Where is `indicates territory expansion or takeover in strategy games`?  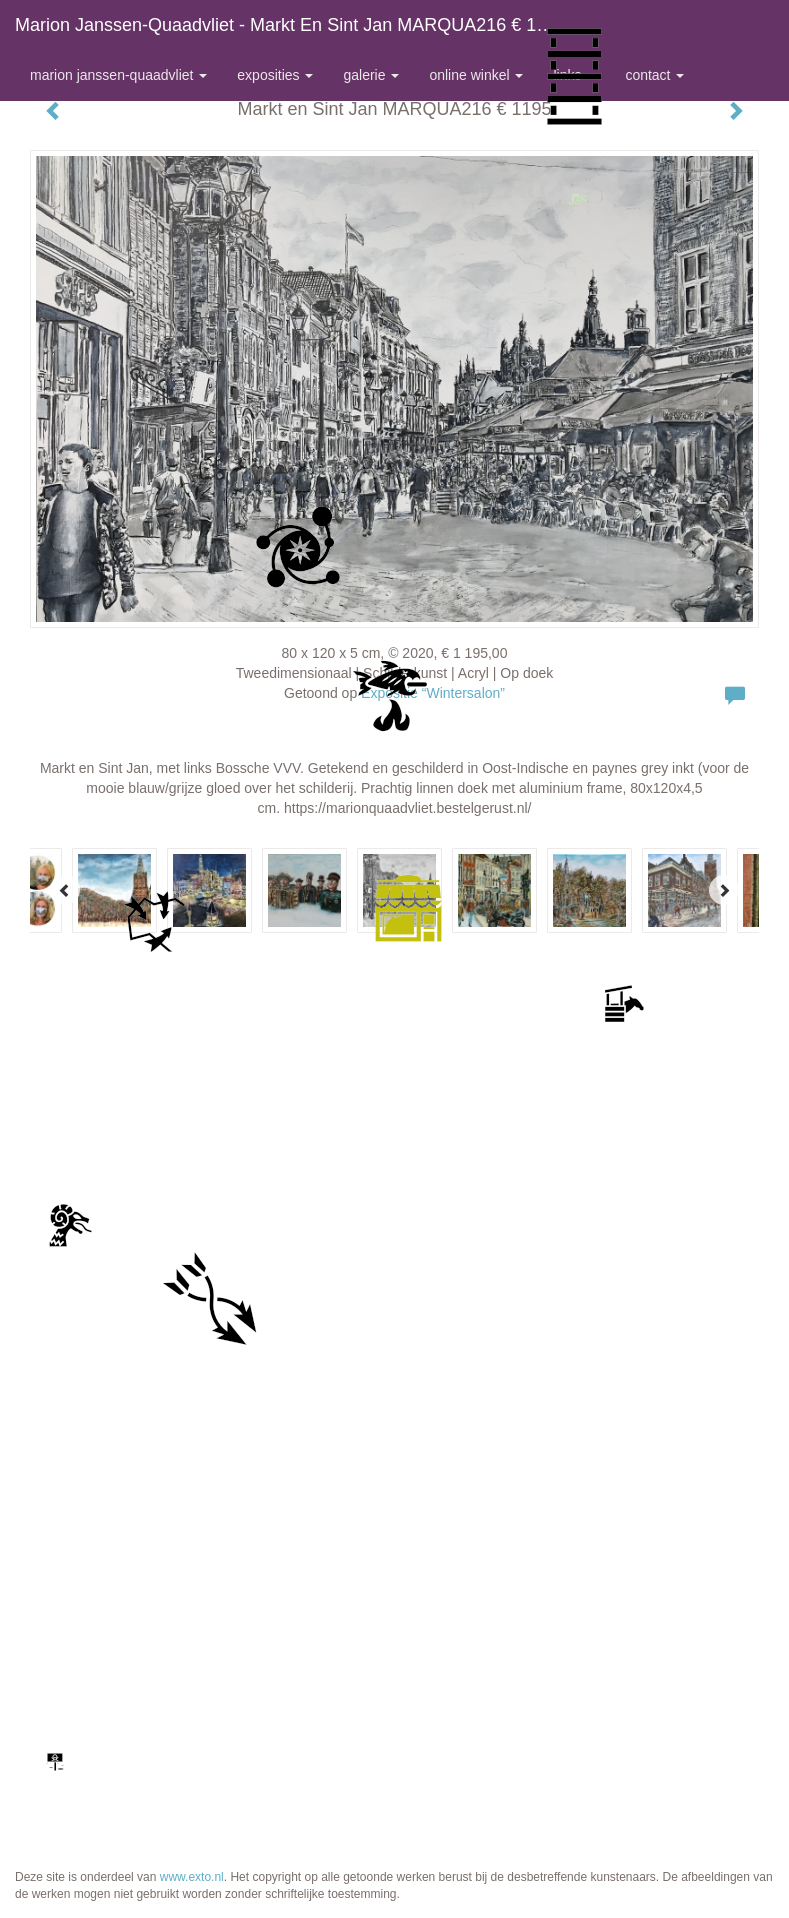
indicates territory expansion or takeover in strategy games is located at coordinates (154, 921).